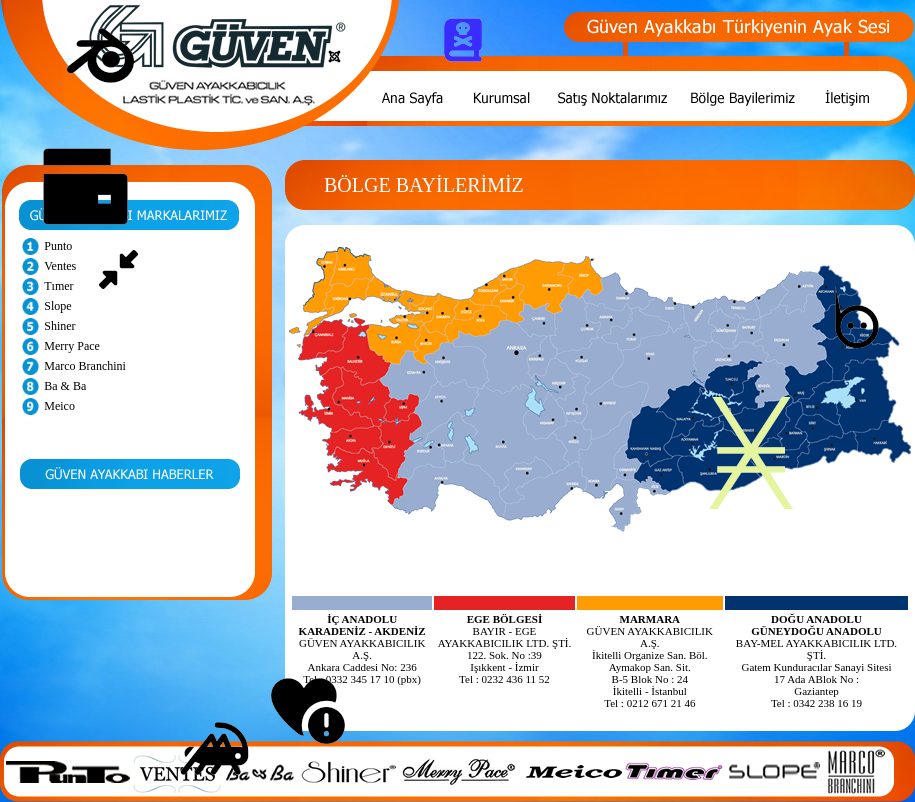  Describe the element at coordinates (751, 453) in the screenshot. I see `nano cryptocurrency logo` at that location.